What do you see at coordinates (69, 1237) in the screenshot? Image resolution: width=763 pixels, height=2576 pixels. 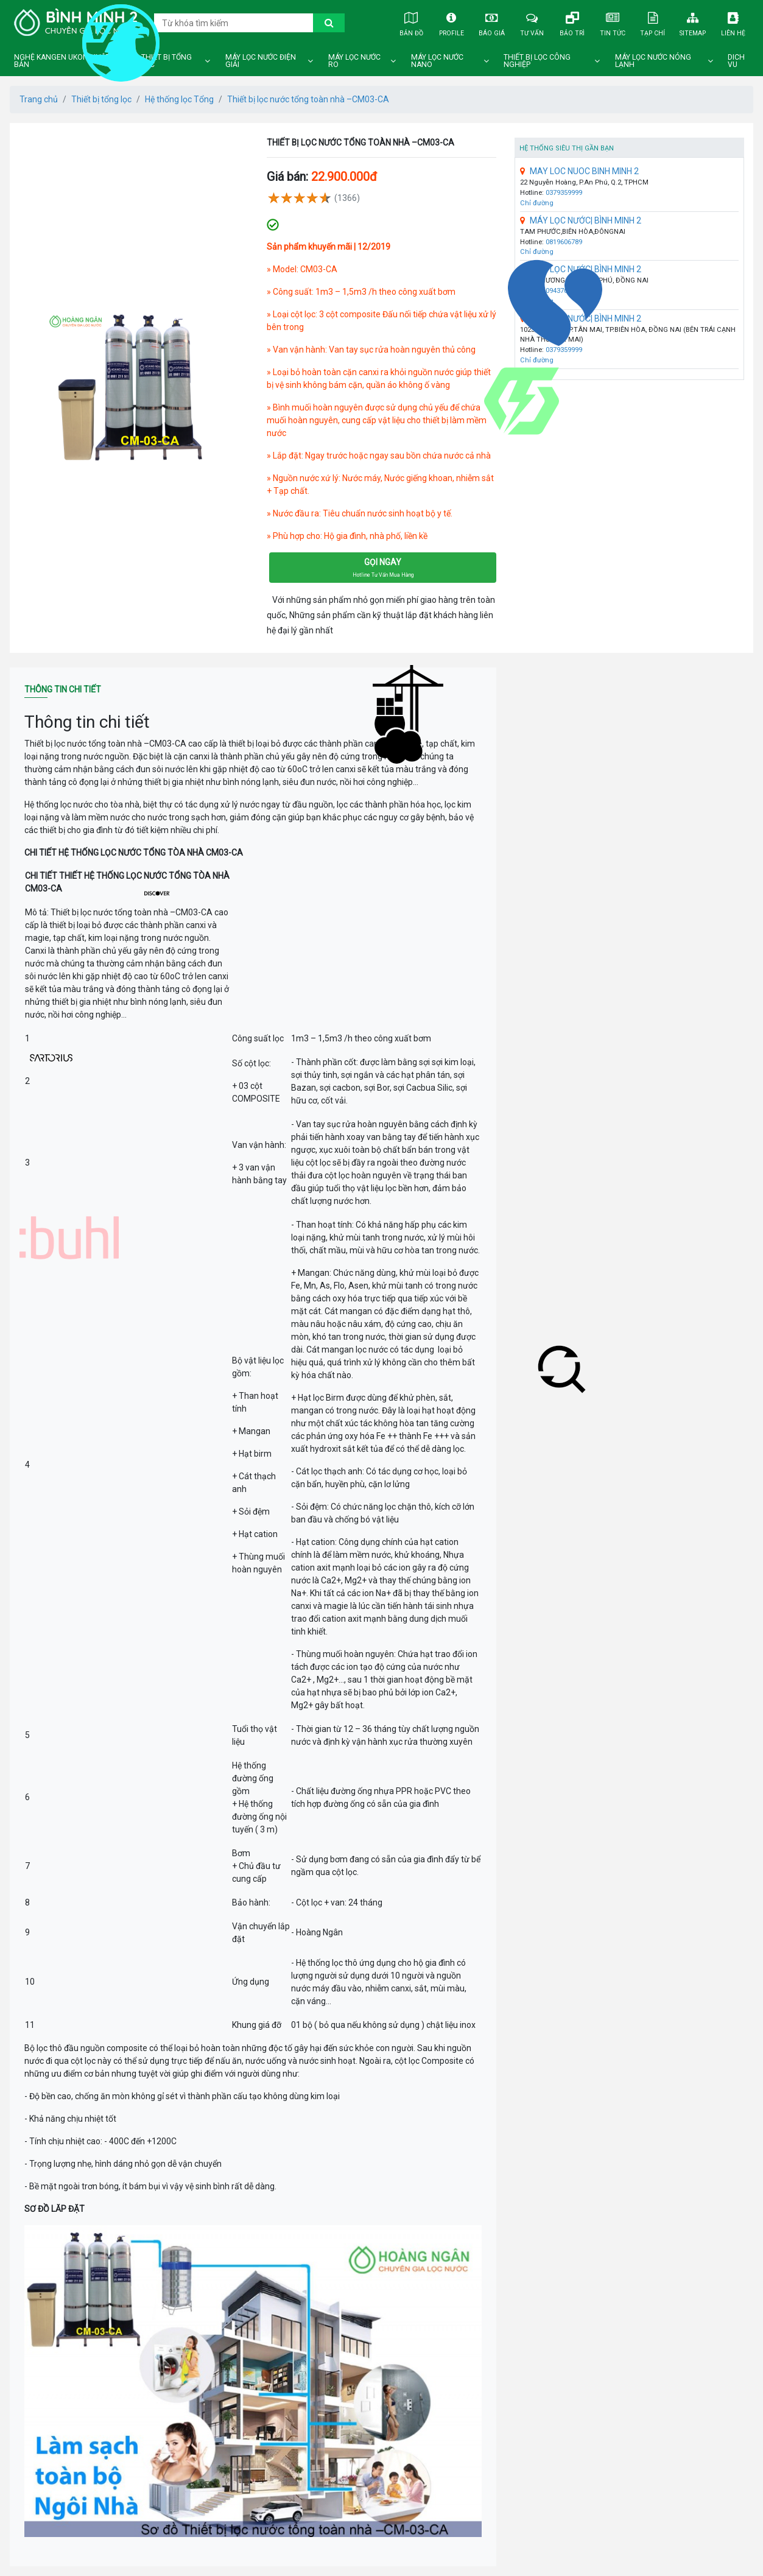 I see `buhl company logo` at bounding box center [69, 1237].